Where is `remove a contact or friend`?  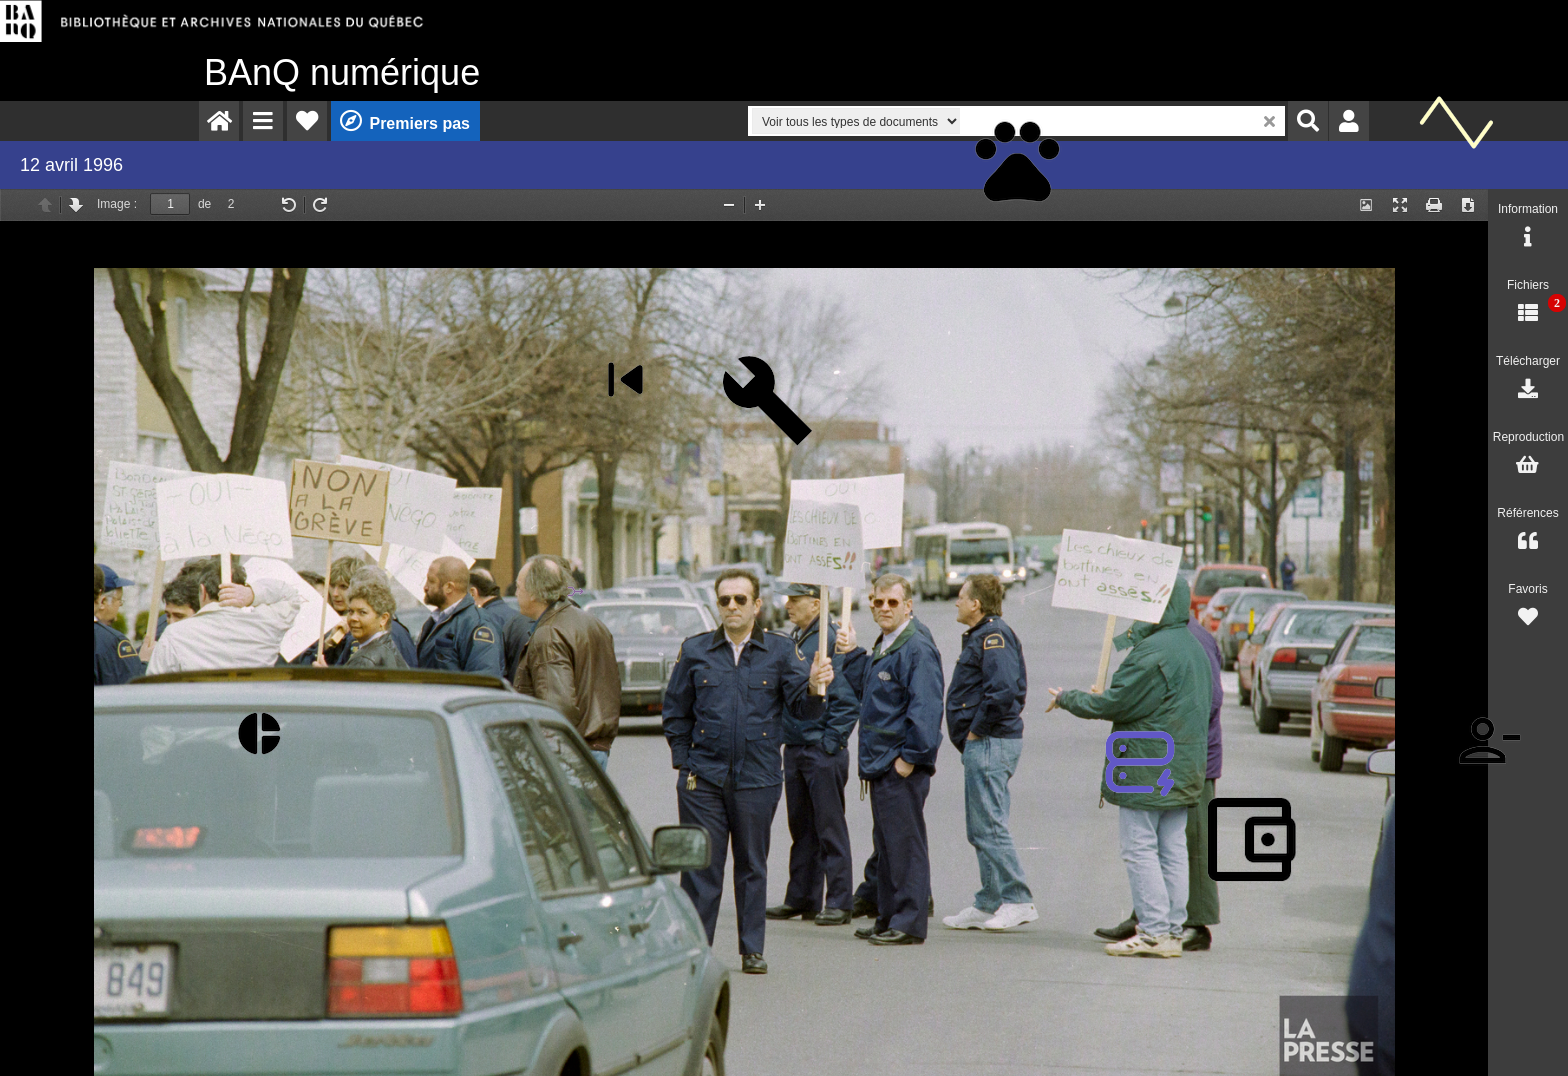
remove a contact or friend is located at coordinates (1488, 740).